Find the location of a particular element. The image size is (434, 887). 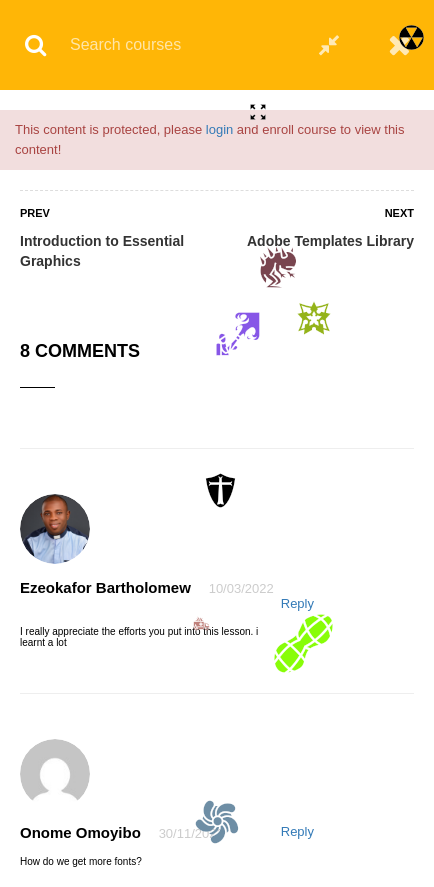

indicates peanut ingredient or allergen warning is located at coordinates (303, 643).